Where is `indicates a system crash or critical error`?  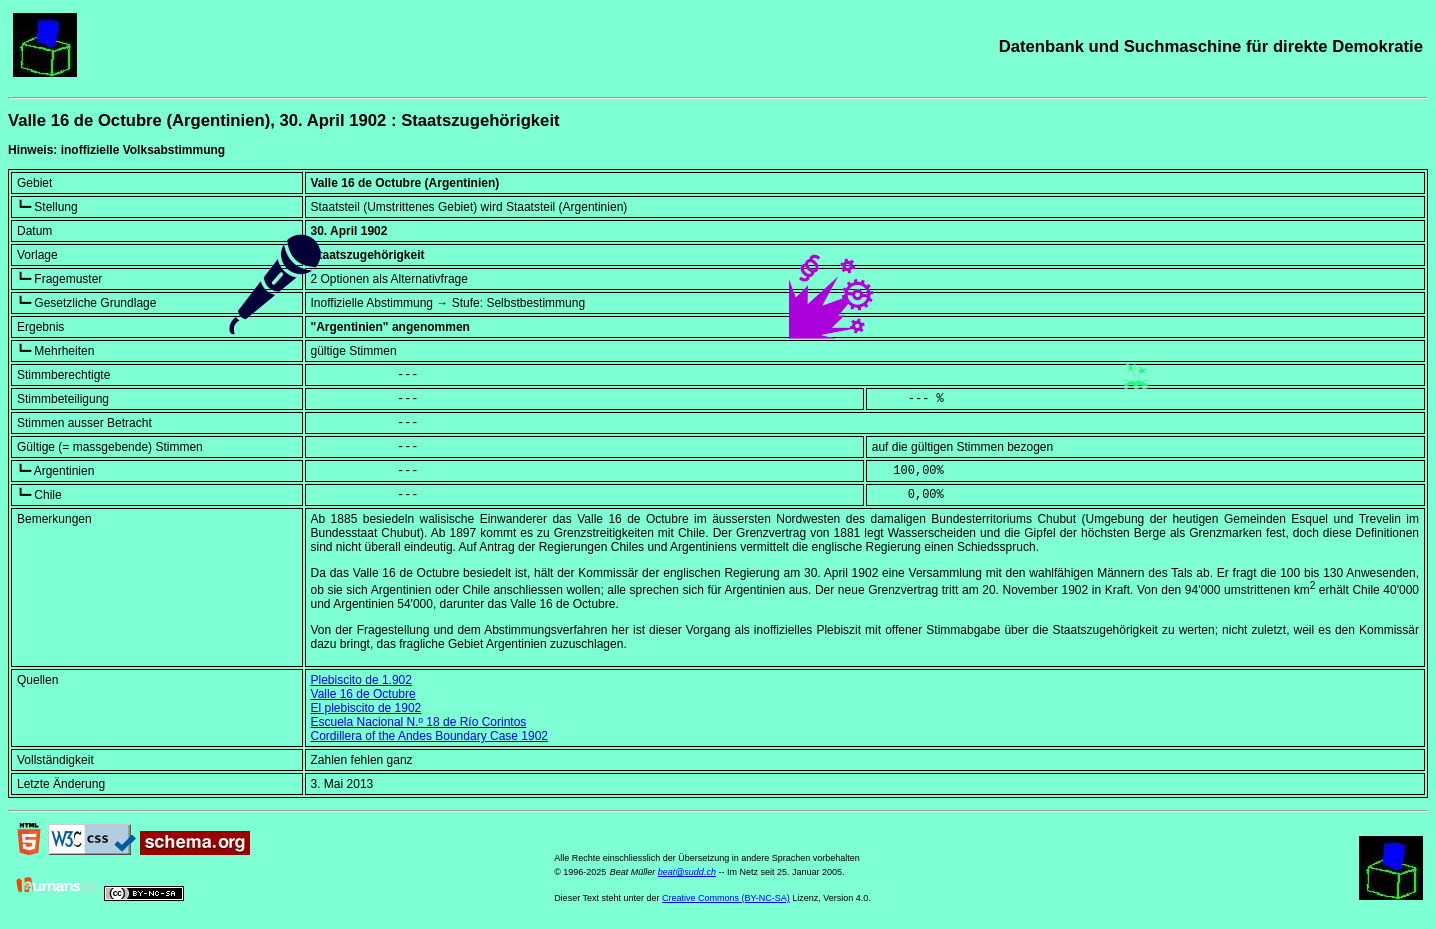 indicates a system crash or critical error is located at coordinates (831, 295).